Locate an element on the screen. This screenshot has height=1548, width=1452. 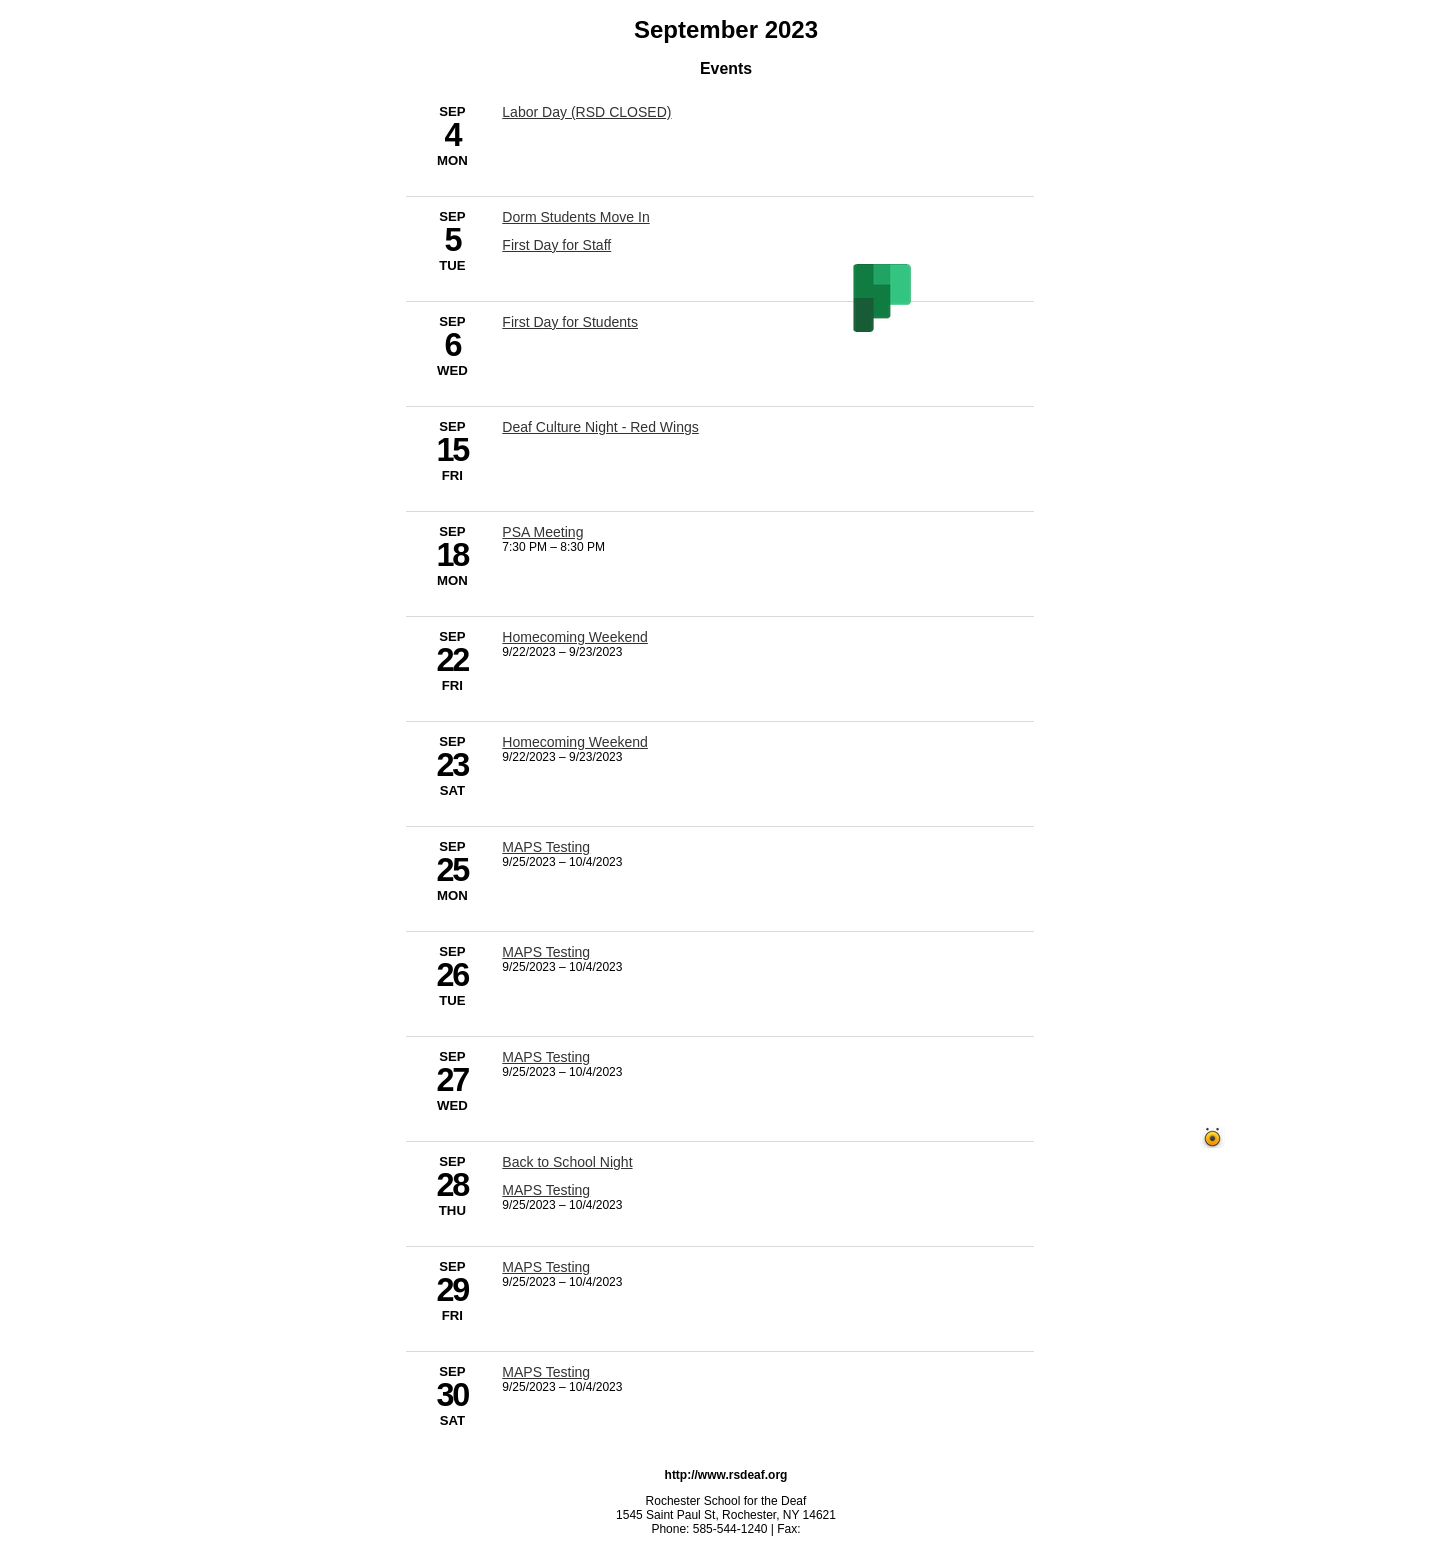
open microsoft planner app is located at coordinates (882, 298).